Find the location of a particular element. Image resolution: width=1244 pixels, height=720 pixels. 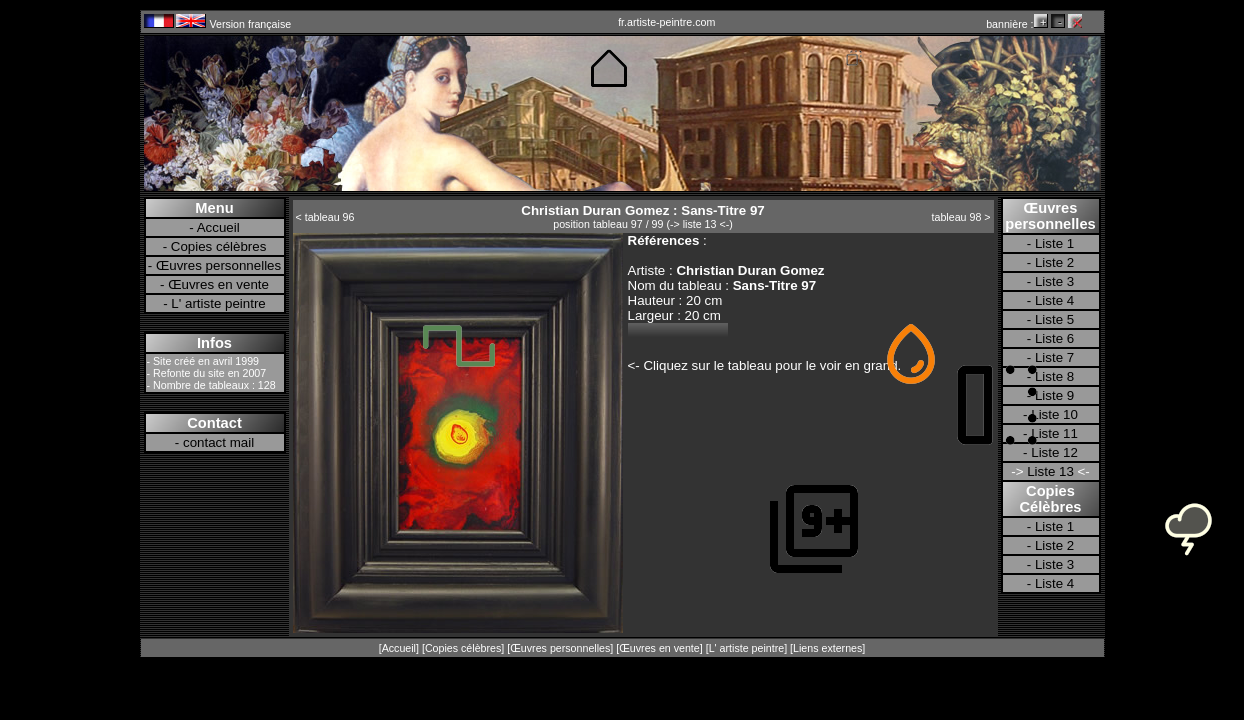

send selected element to background layer is located at coordinates (854, 58).